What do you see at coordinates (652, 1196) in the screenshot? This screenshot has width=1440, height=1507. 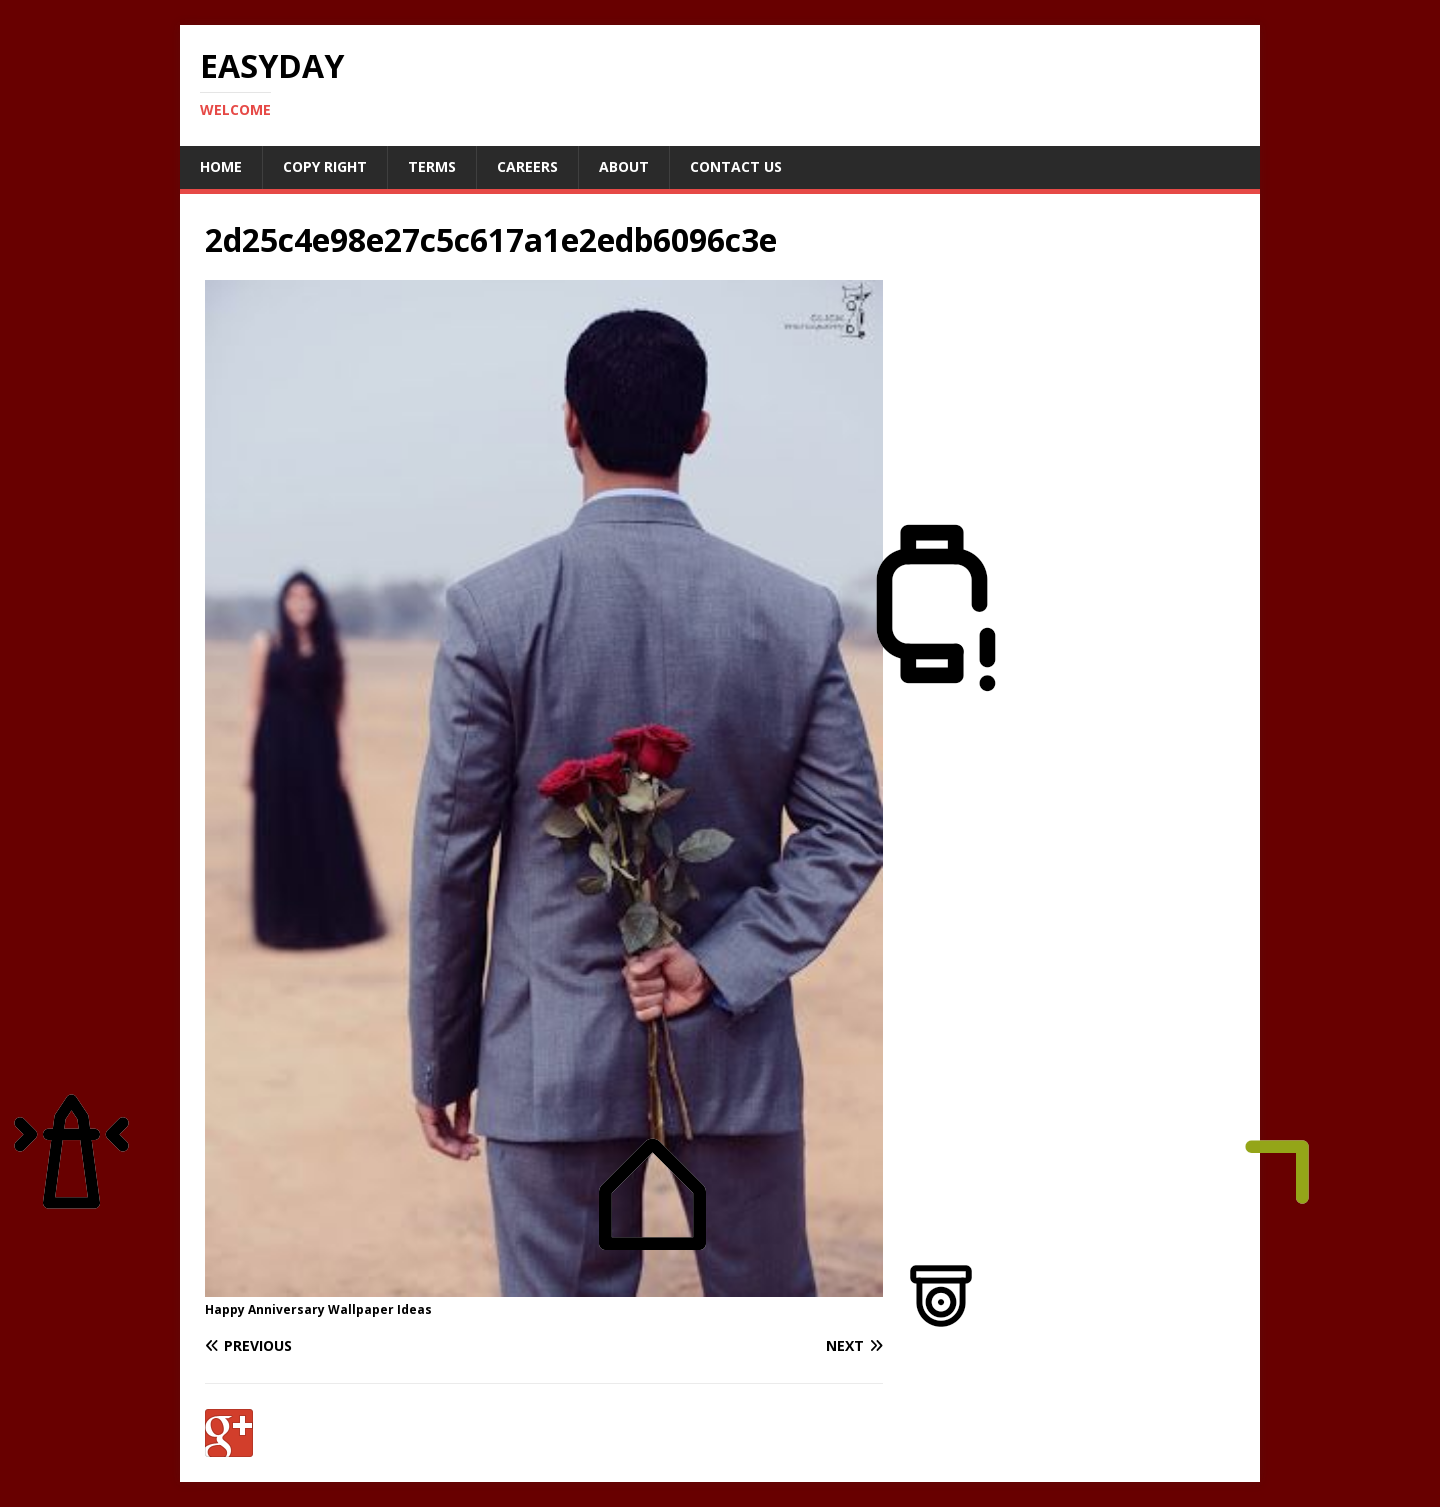 I see `navigate to home screen` at bounding box center [652, 1196].